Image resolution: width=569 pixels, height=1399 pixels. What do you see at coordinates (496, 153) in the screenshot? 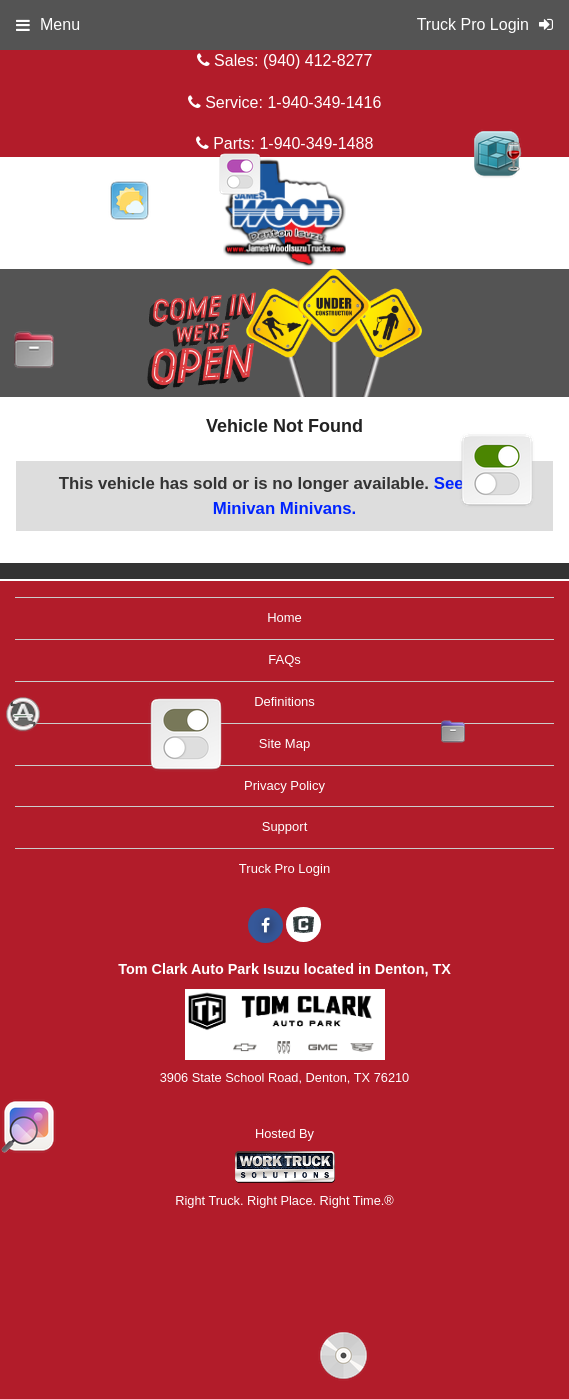
I see `open windows registry editor via wine` at bounding box center [496, 153].